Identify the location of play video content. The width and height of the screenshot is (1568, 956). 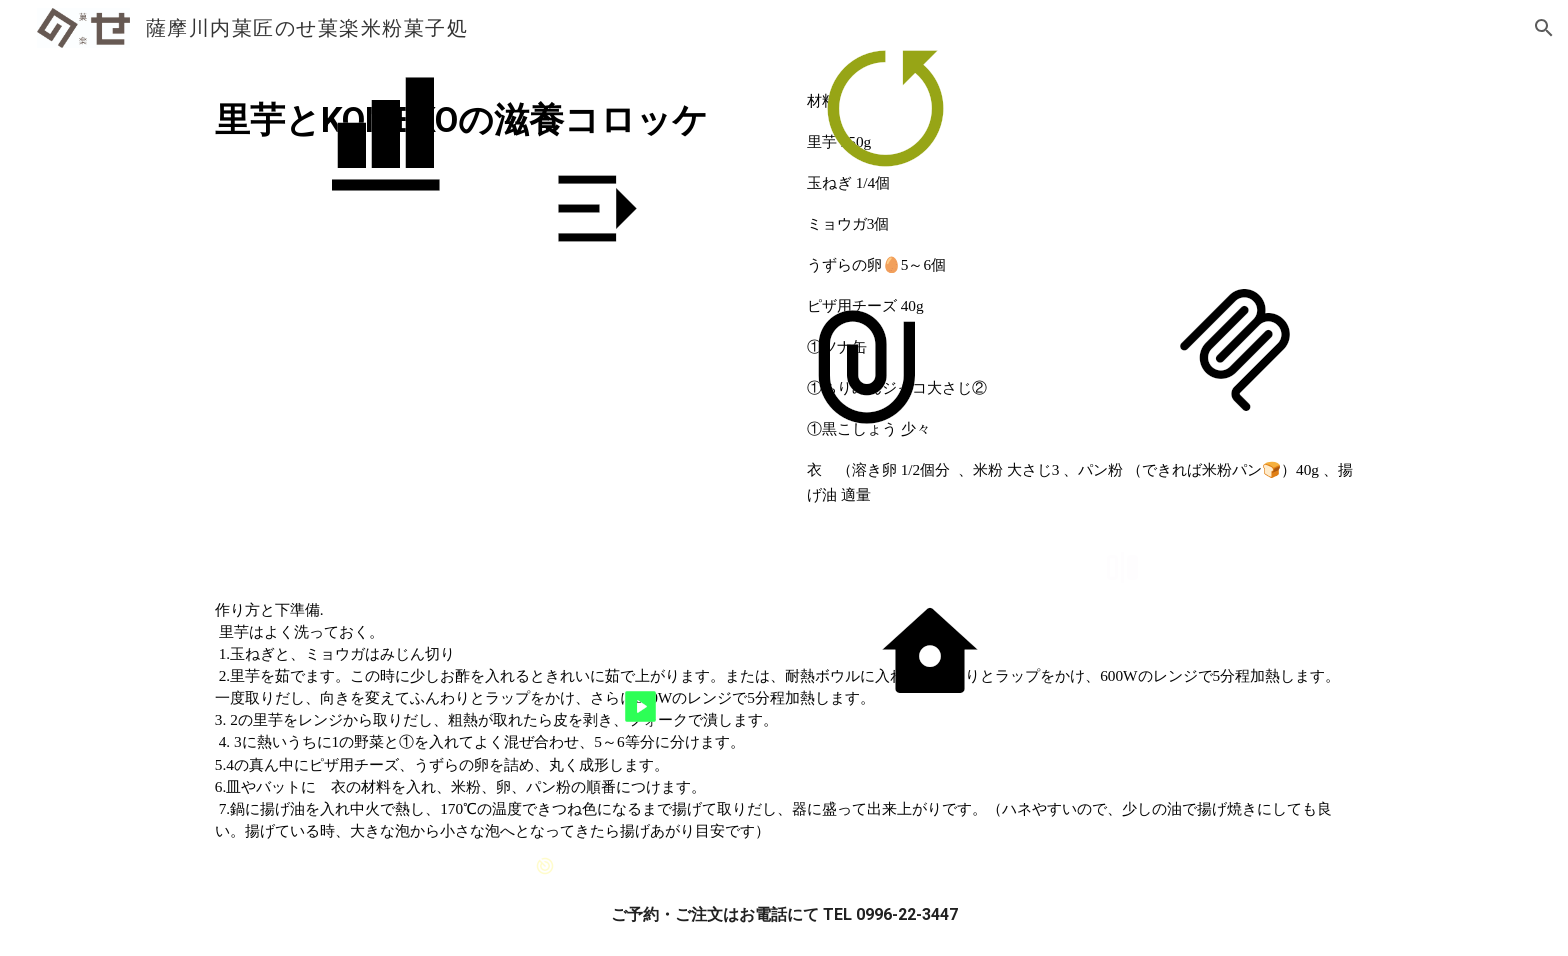
(640, 706).